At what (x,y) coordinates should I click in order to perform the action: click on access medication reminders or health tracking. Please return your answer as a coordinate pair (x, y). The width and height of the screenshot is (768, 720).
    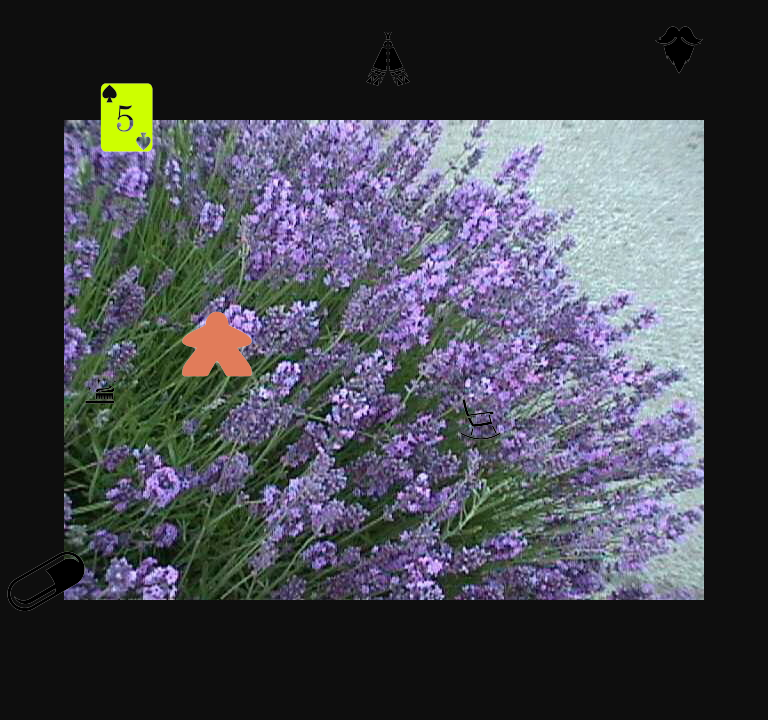
    Looking at the image, I should click on (46, 583).